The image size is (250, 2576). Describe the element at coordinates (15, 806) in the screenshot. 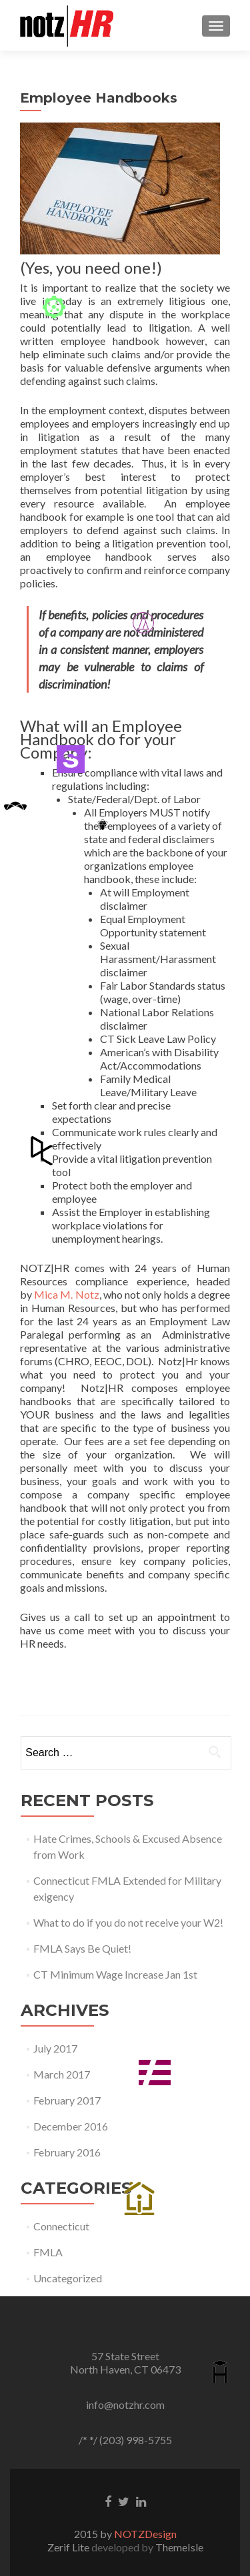

I see `topcoder logo - link to competitive programming platform` at that location.